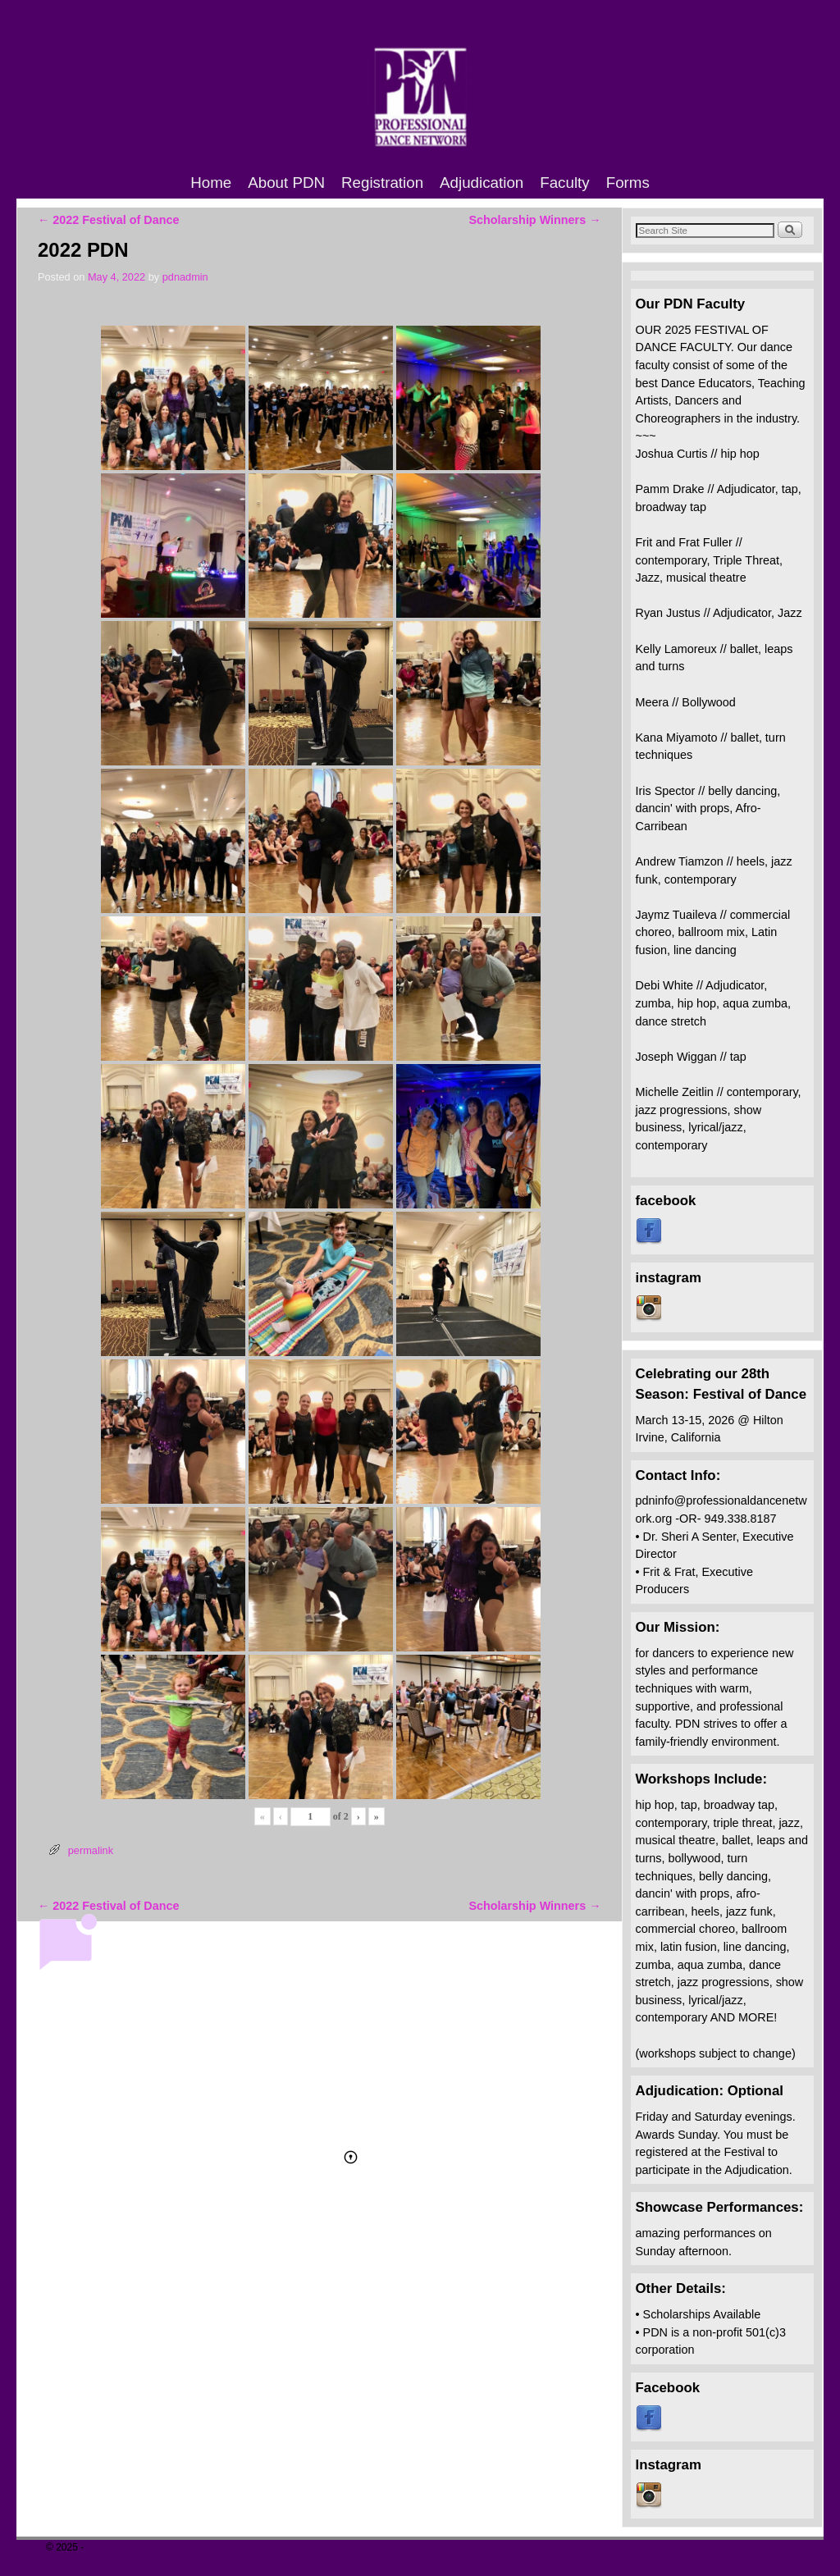 The height and width of the screenshot is (2576, 840). What do you see at coordinates (66, 1943) in the screenshot?
I see `indicates unread messages in chat` at bounding box center [66, 1943].